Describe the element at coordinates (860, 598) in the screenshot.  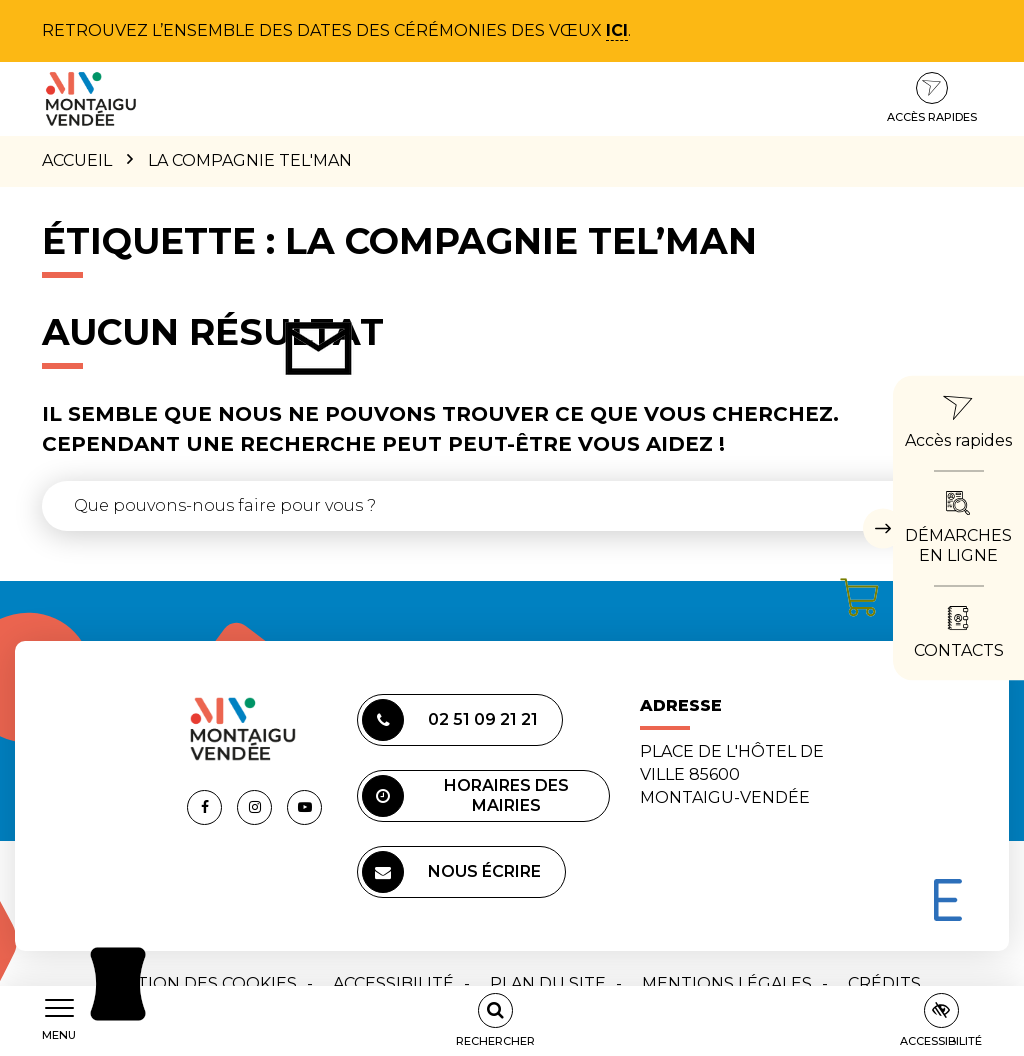
I see `view your shopping cart` at that location.